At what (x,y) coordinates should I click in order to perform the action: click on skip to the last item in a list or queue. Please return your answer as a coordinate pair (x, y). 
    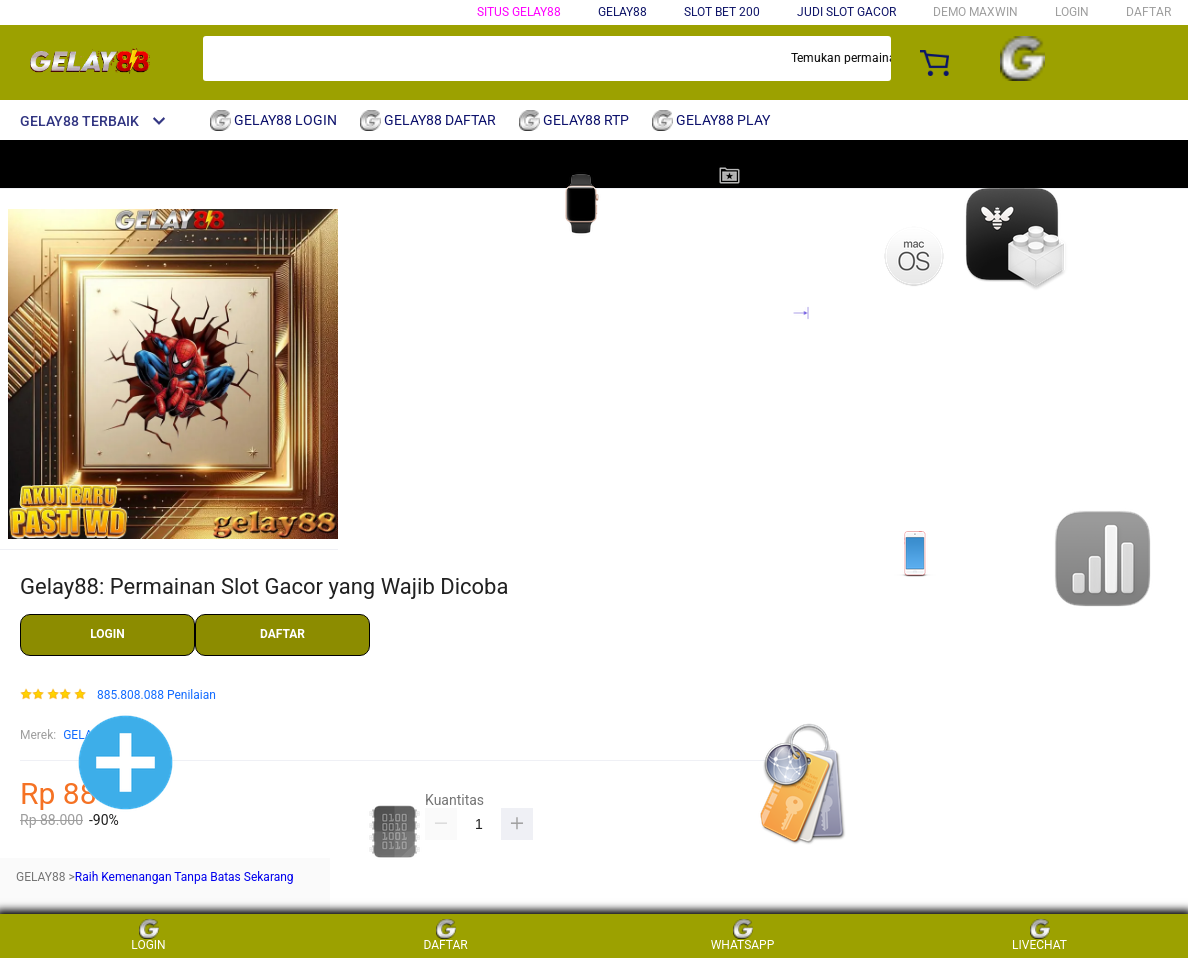
    Looking at the image, I should click on (801, 313).